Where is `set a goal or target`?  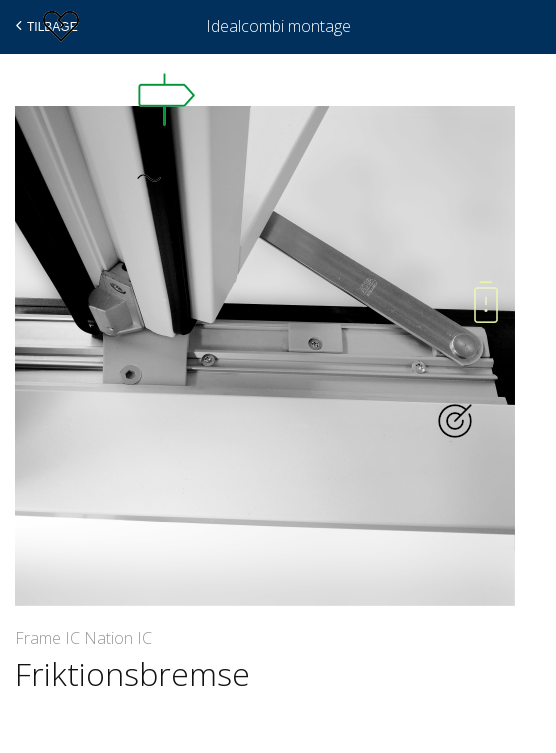
set a goal or target is located at coordinates (455, 421).